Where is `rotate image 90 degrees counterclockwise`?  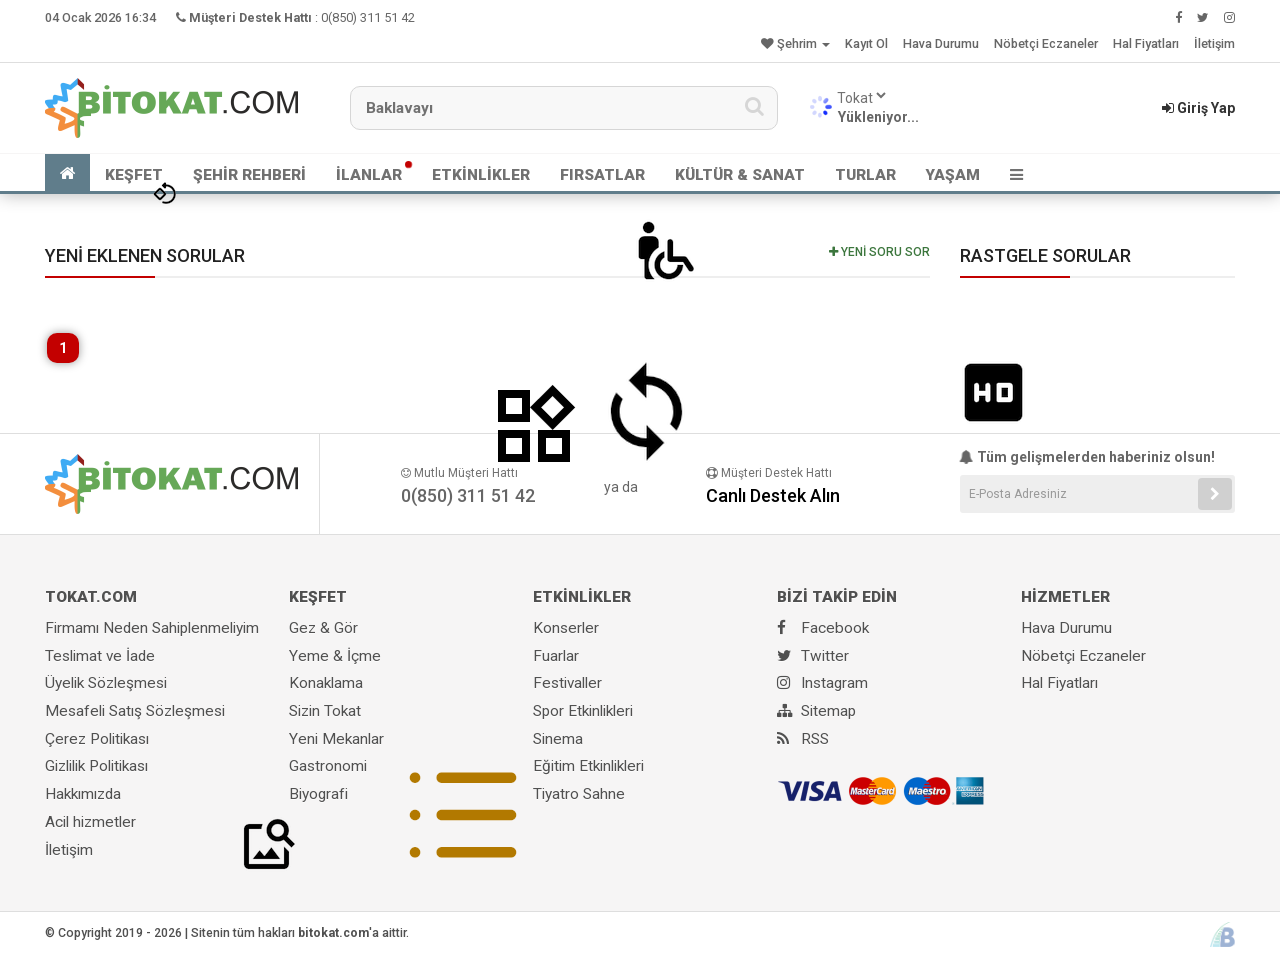 rotate image 90 degrees counterclockwise is located at coordinates (165, 193).